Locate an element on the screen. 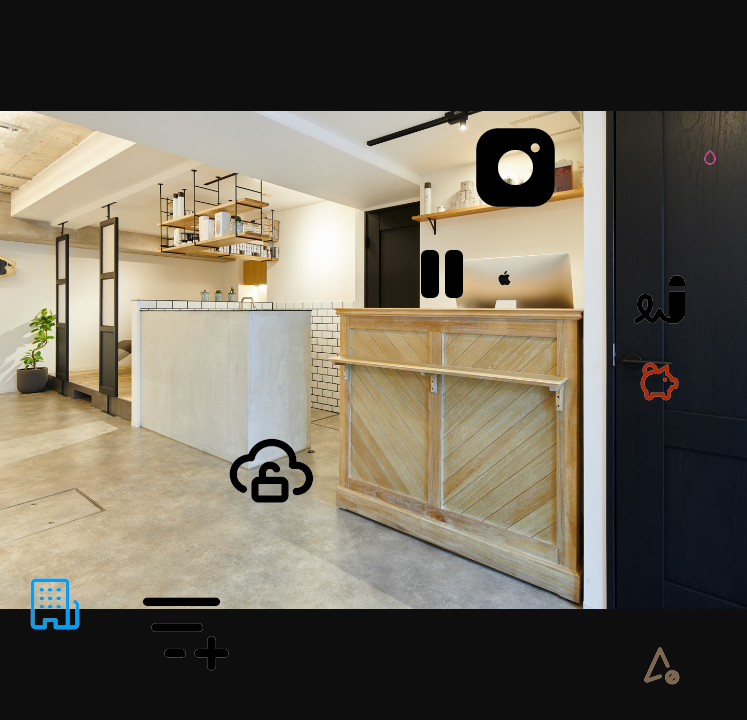  cancel current navigation route is located at coordinates (660, 665).